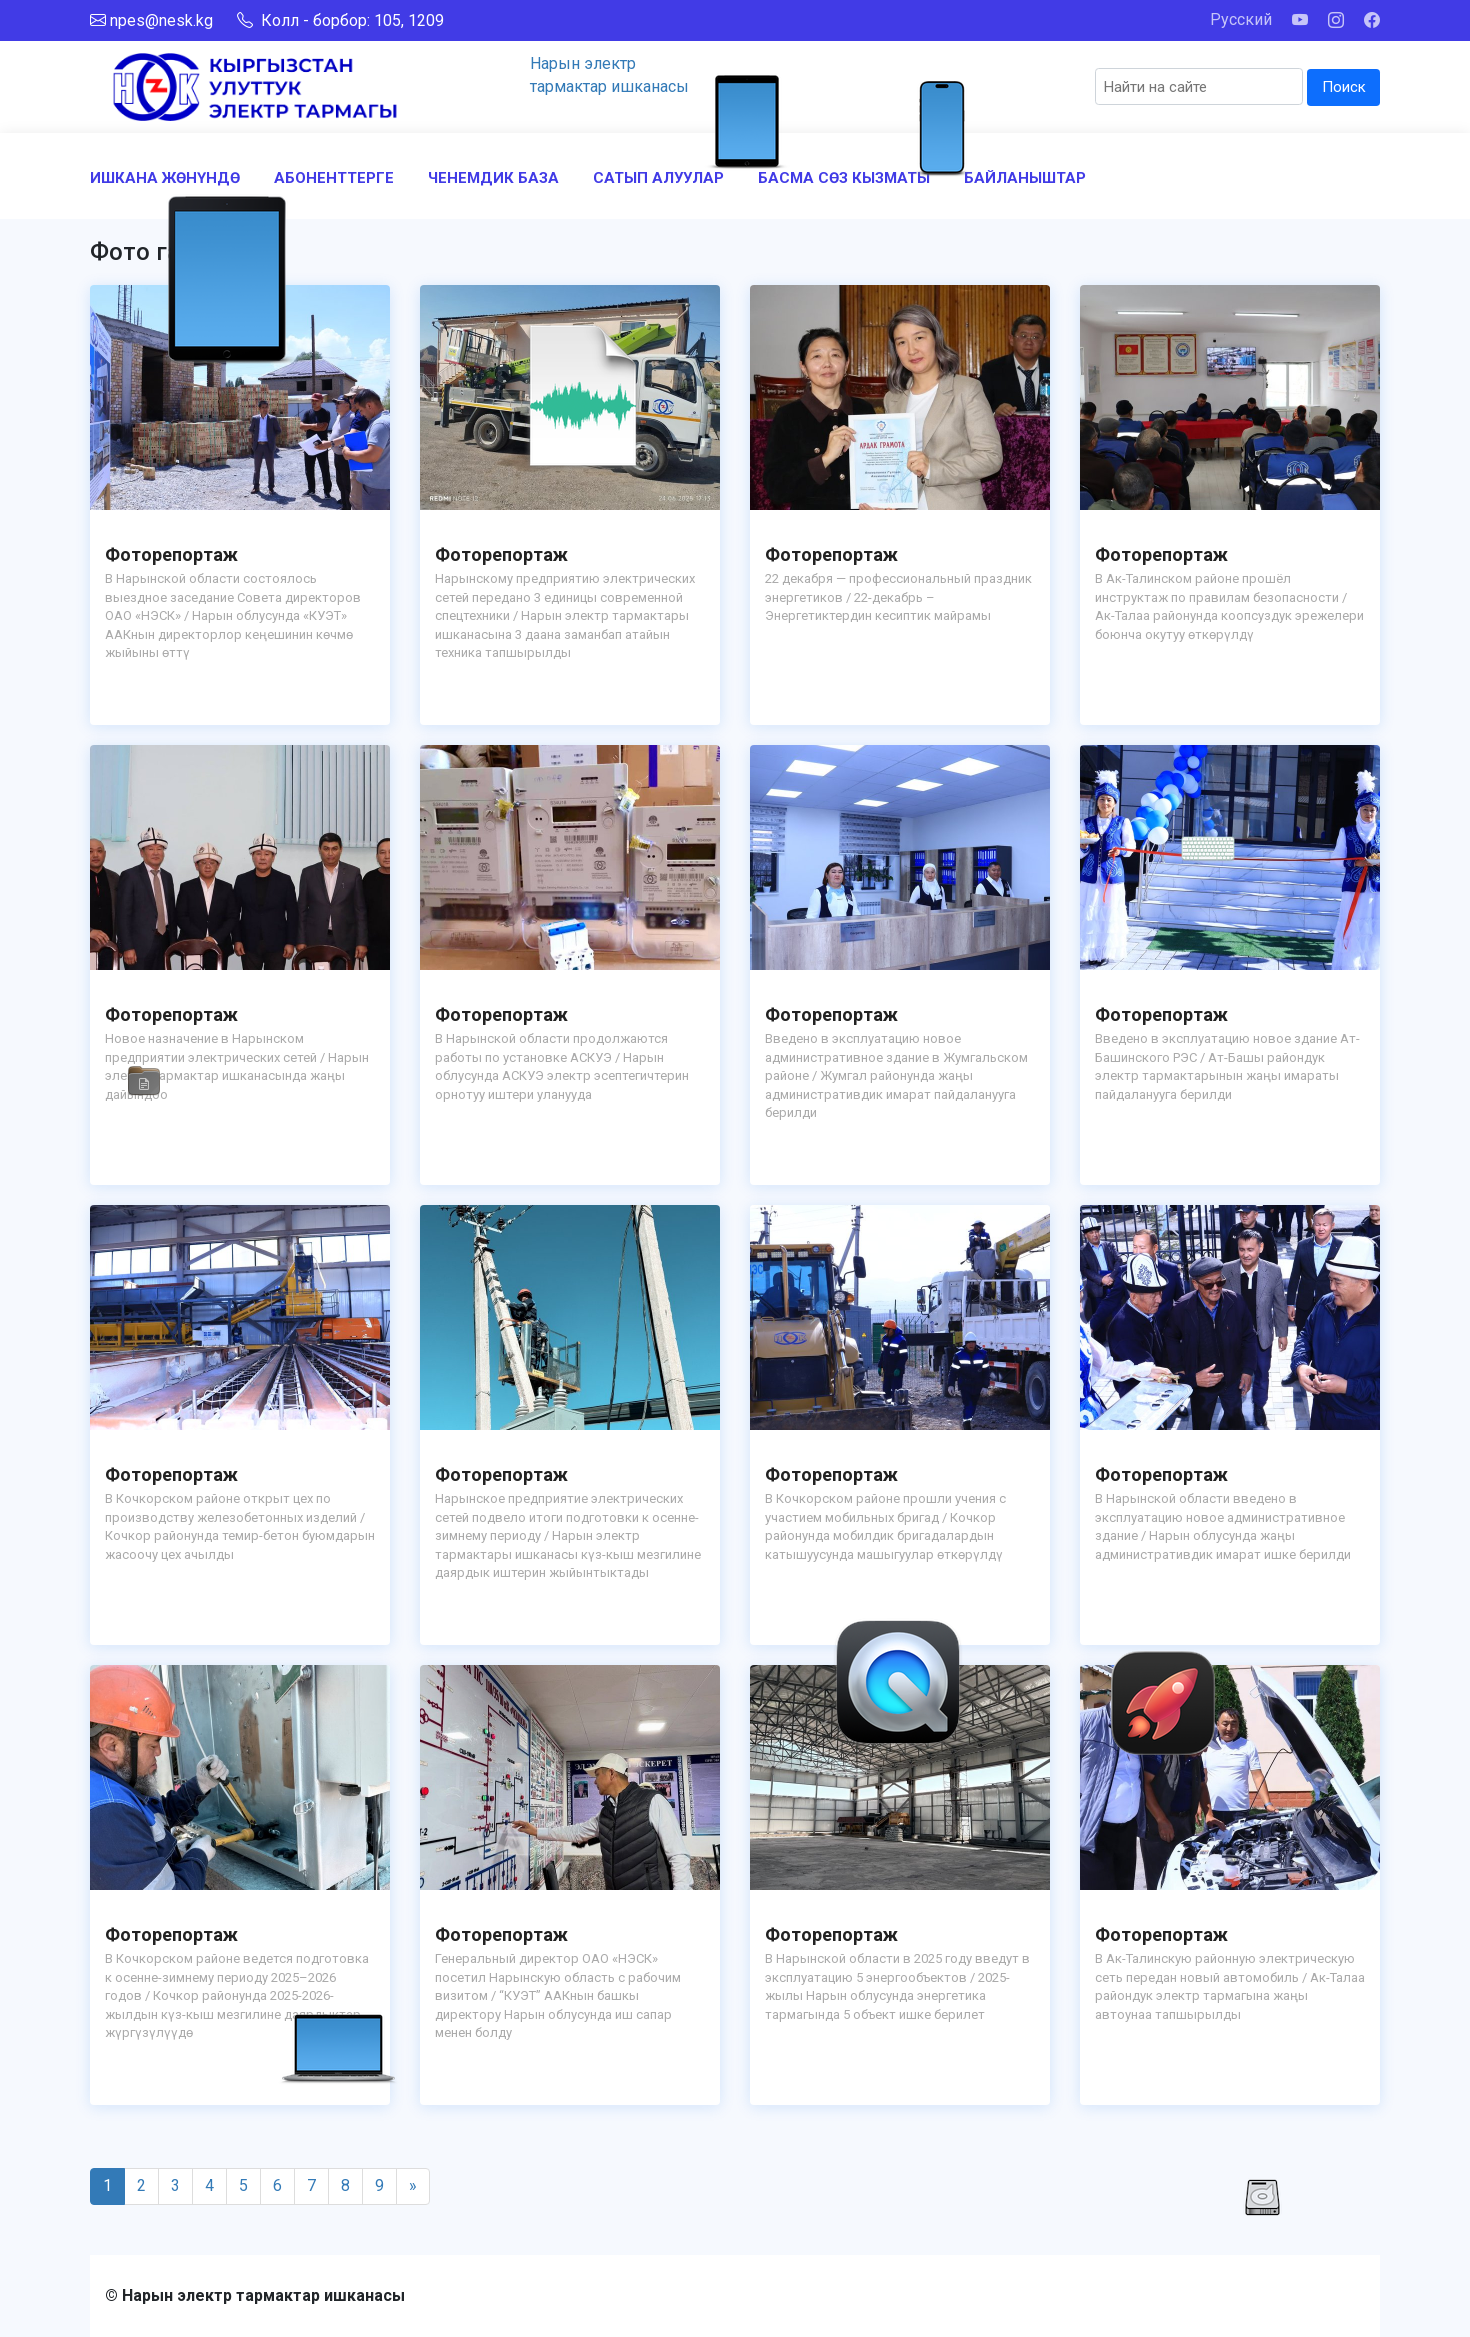  What do you see at coordinates (583, 399) in the screenshot?
I see `audio file thumbnail in media browser` at bounding box center [583, 399].